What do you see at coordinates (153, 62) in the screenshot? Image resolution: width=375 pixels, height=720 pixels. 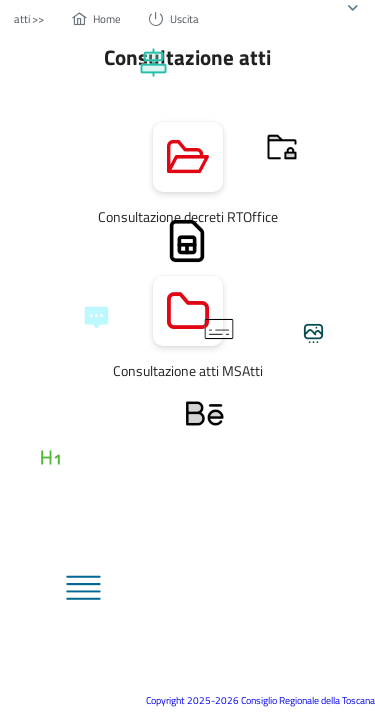 I see `align objects to horizontal center` at bounding box center [153, 62].